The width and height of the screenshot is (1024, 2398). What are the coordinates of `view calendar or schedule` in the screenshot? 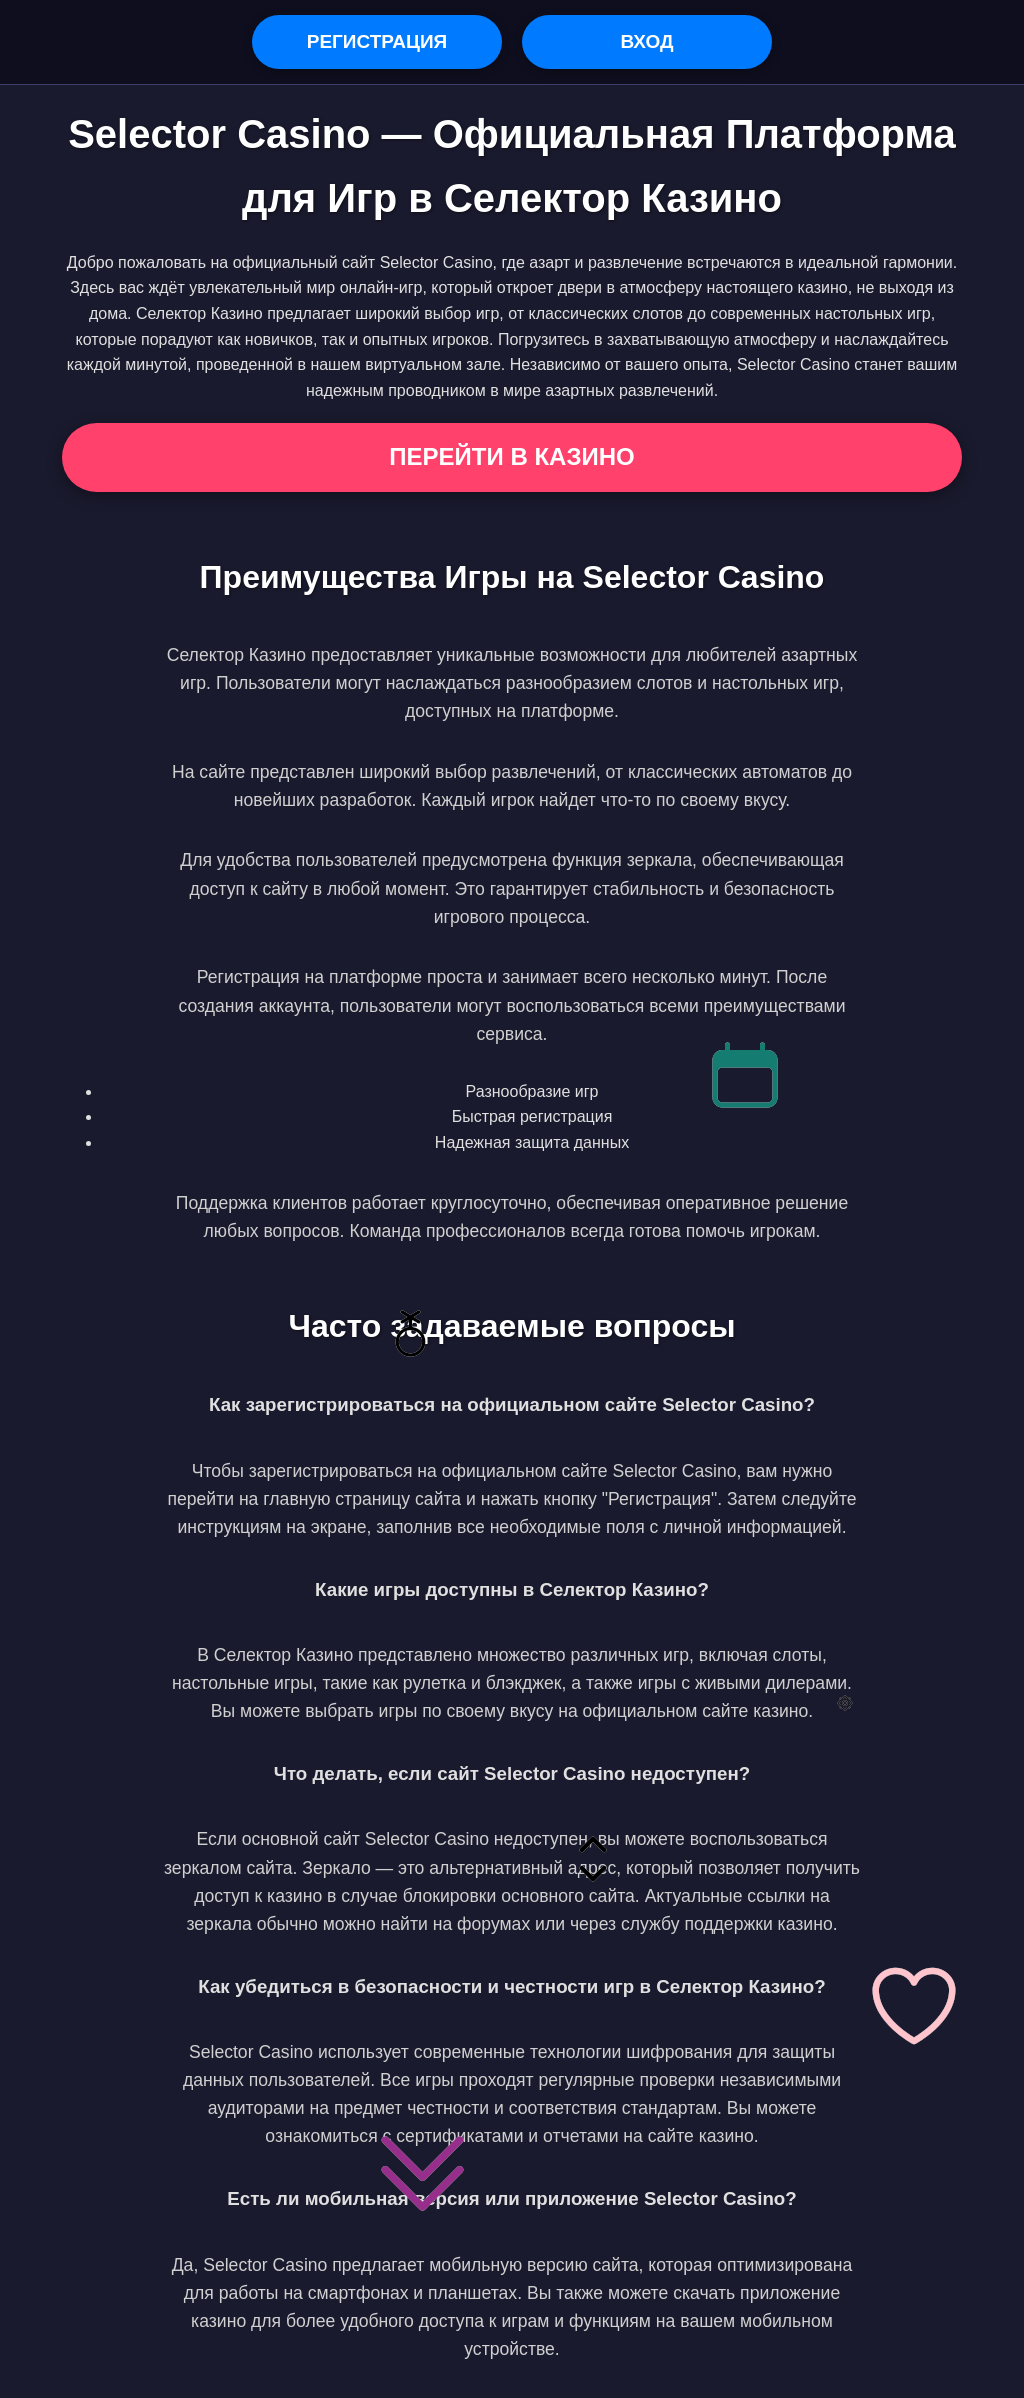 It's located at (745, 1075).